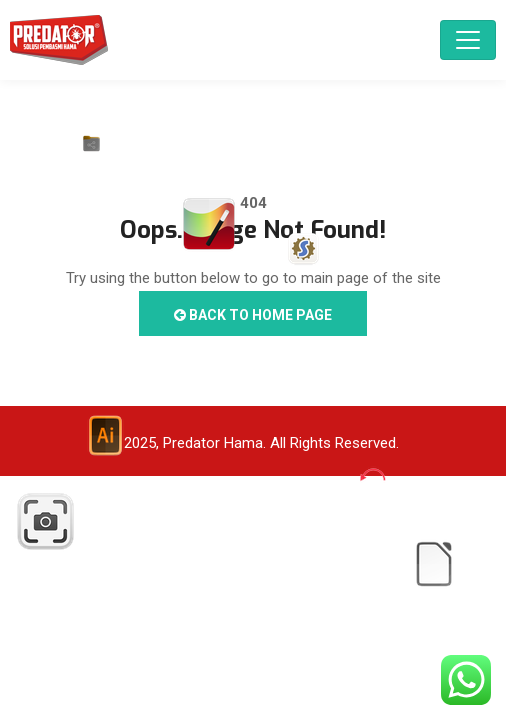 This screenshot has width=506, height=720. I want to click on open an Adobe Illustrator file, so click(105, 435).